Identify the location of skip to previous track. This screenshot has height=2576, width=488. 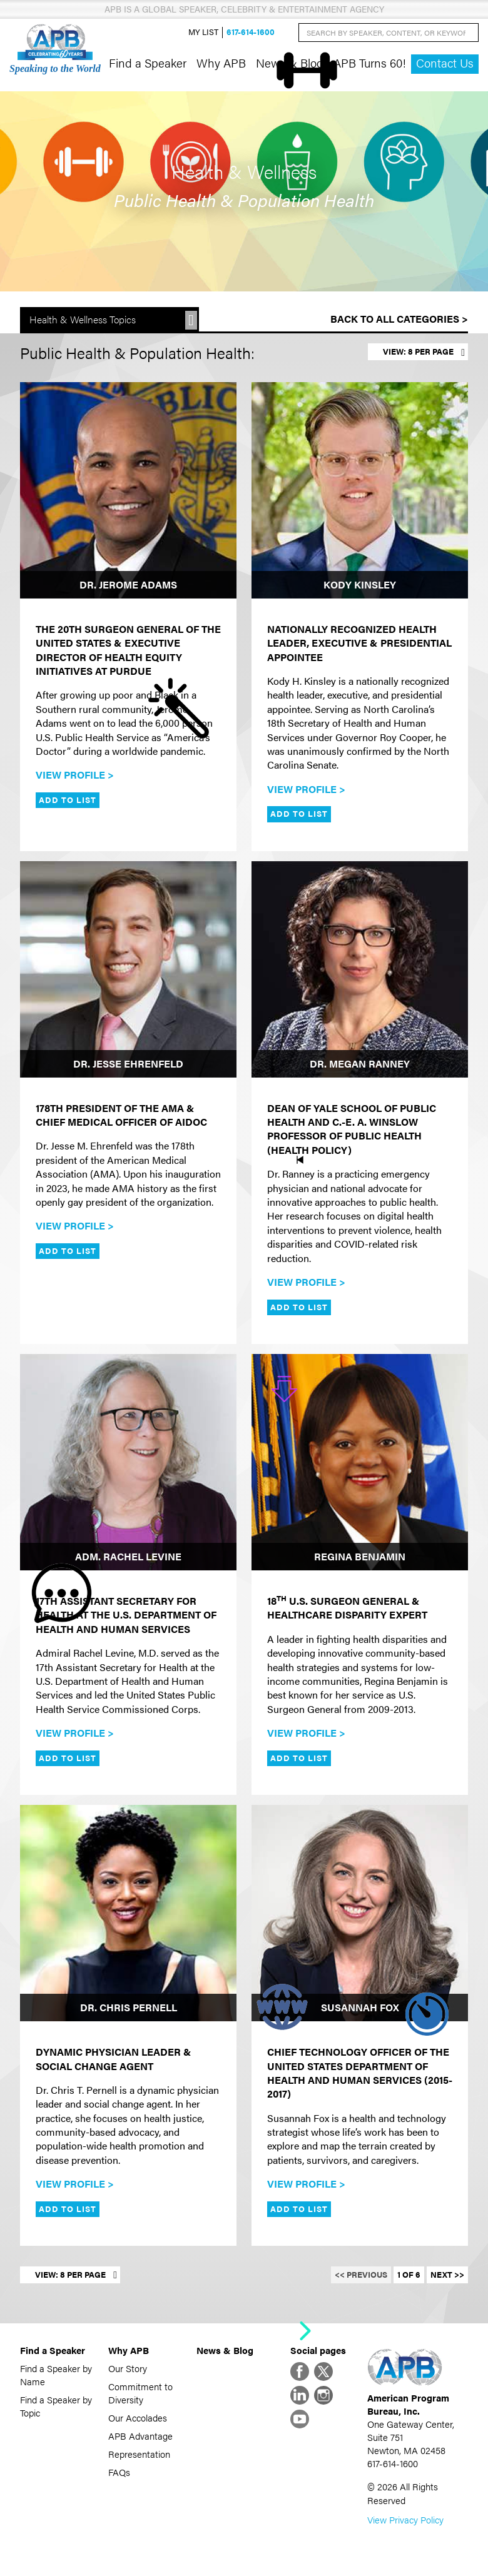
(300, 1159).